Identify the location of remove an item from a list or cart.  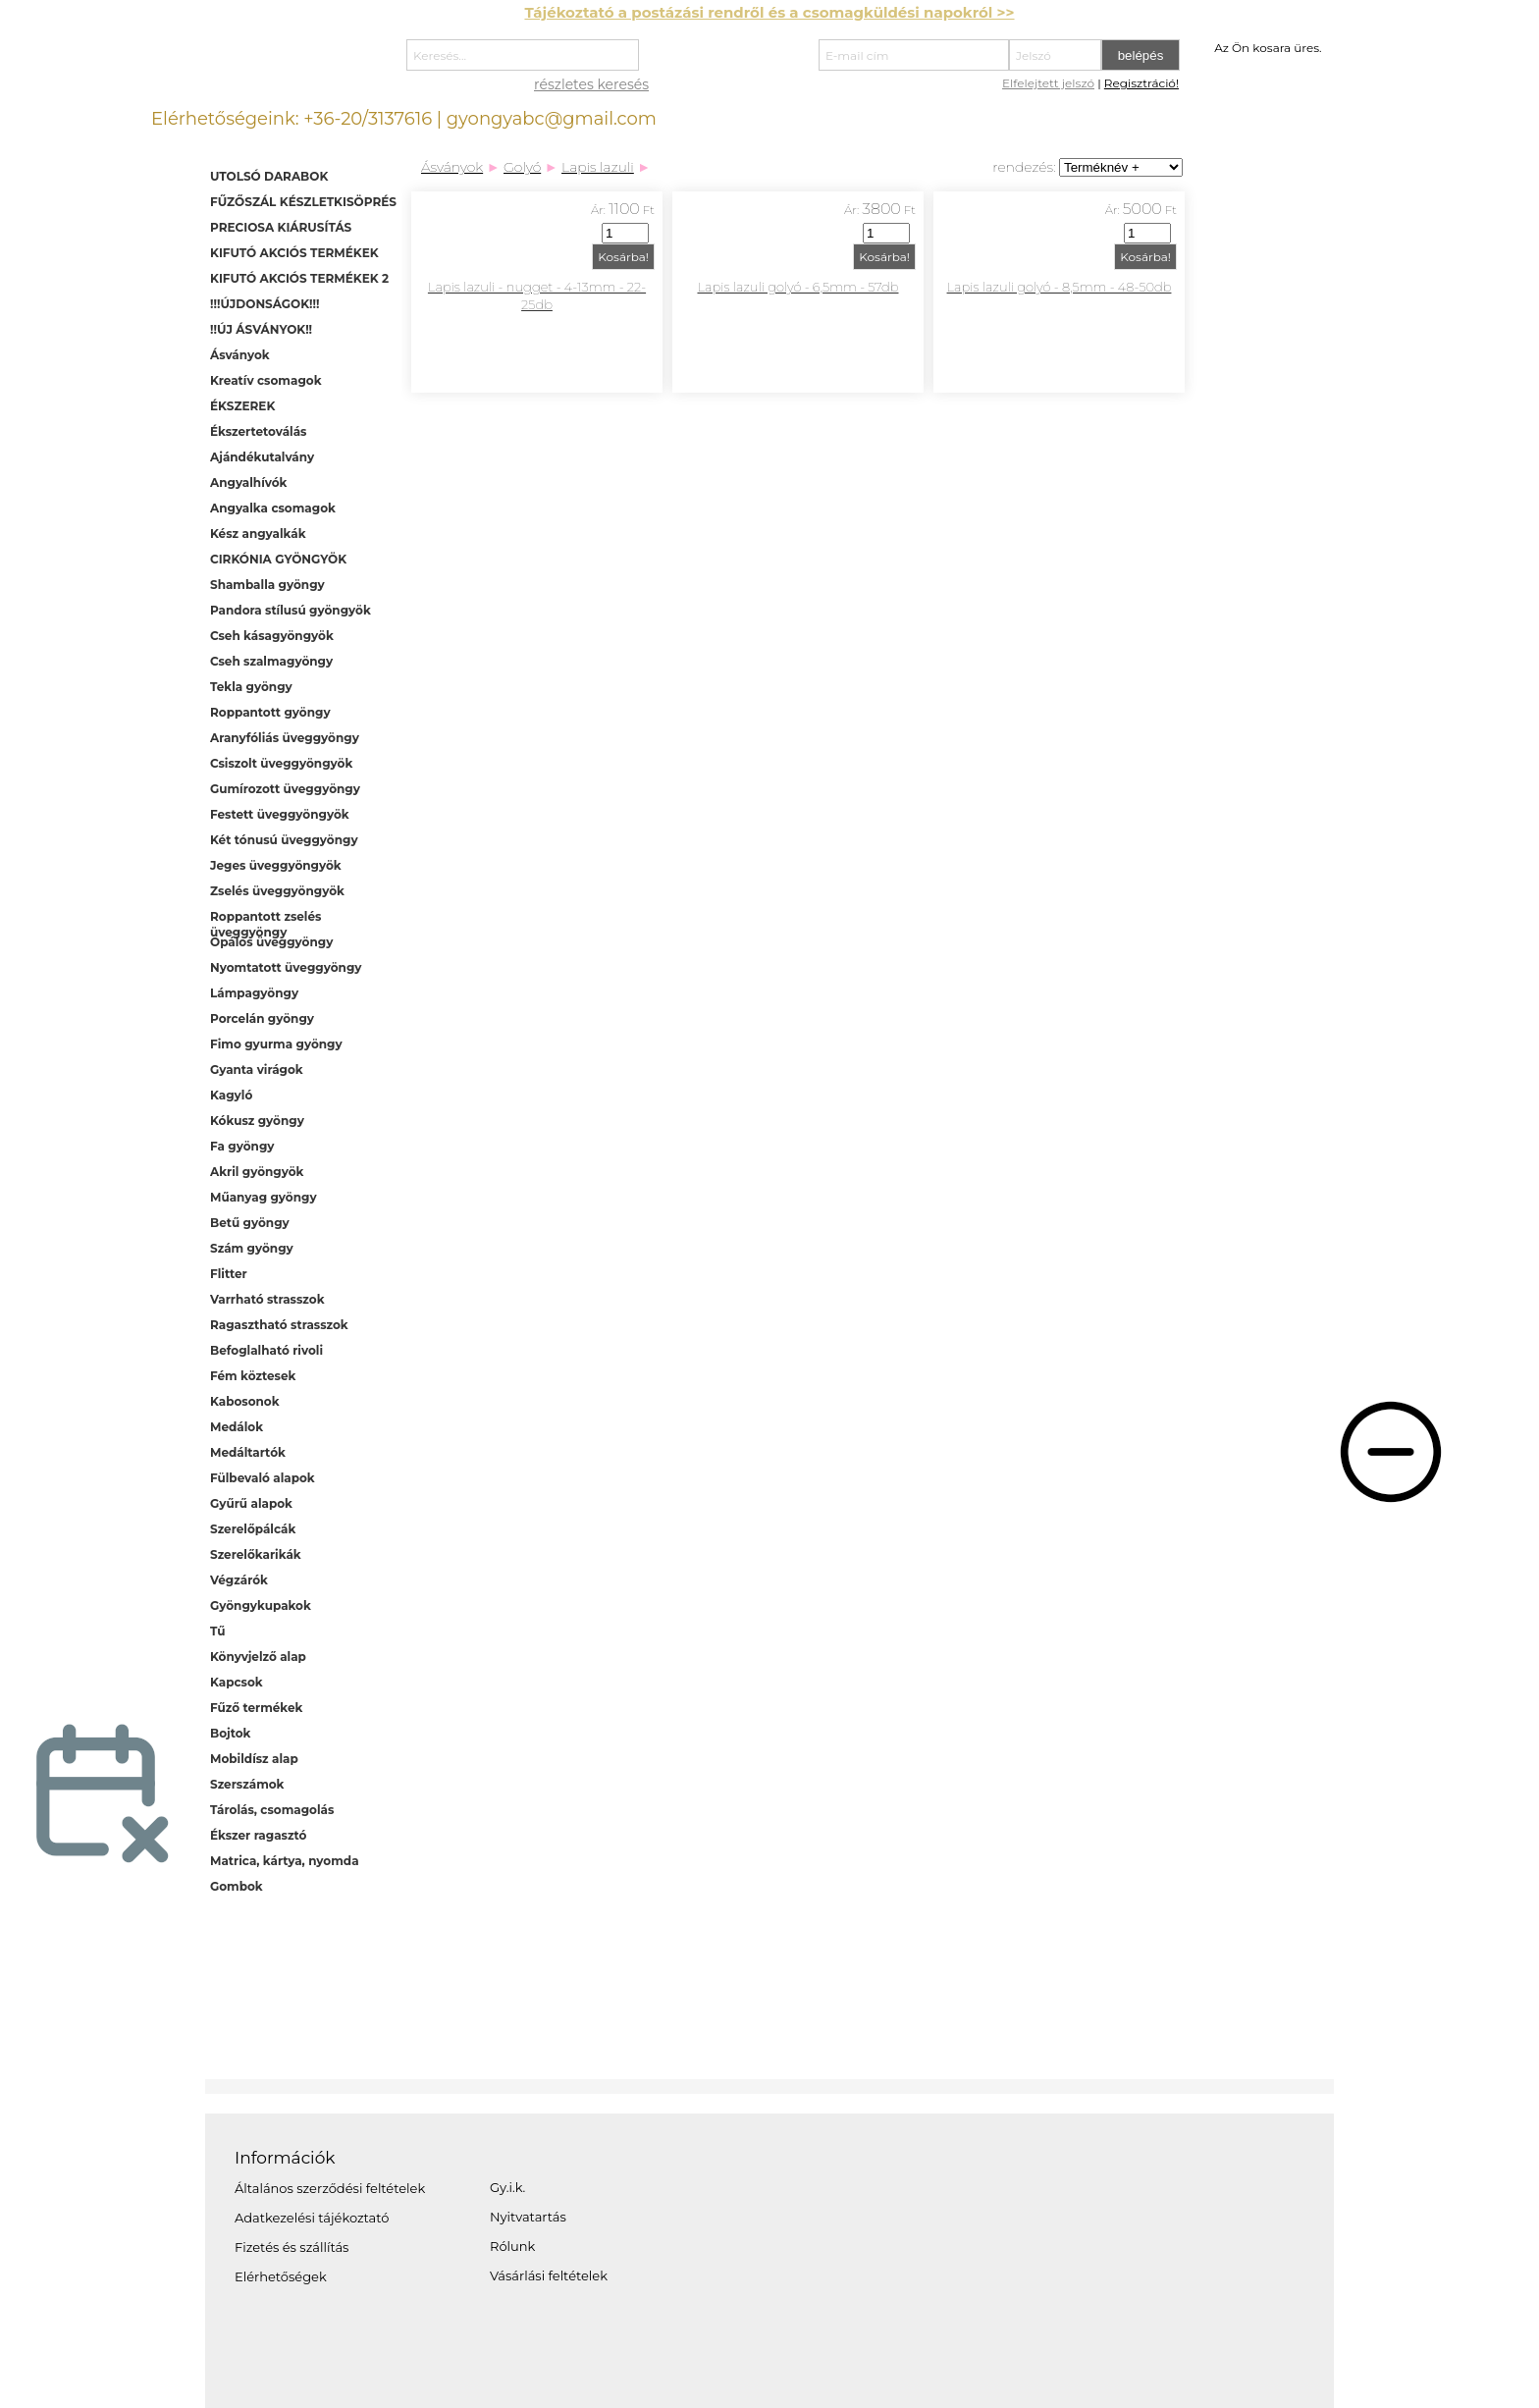
(1391, 1452).